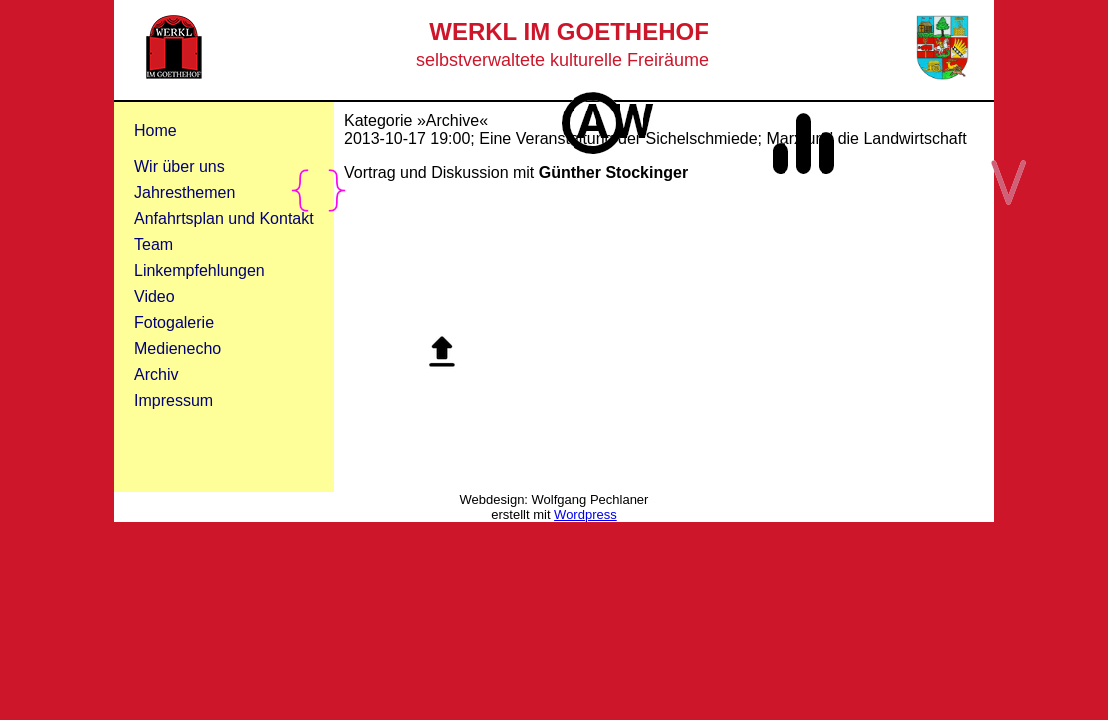  I want to click on enable automatic white balance, so click(608, 123).